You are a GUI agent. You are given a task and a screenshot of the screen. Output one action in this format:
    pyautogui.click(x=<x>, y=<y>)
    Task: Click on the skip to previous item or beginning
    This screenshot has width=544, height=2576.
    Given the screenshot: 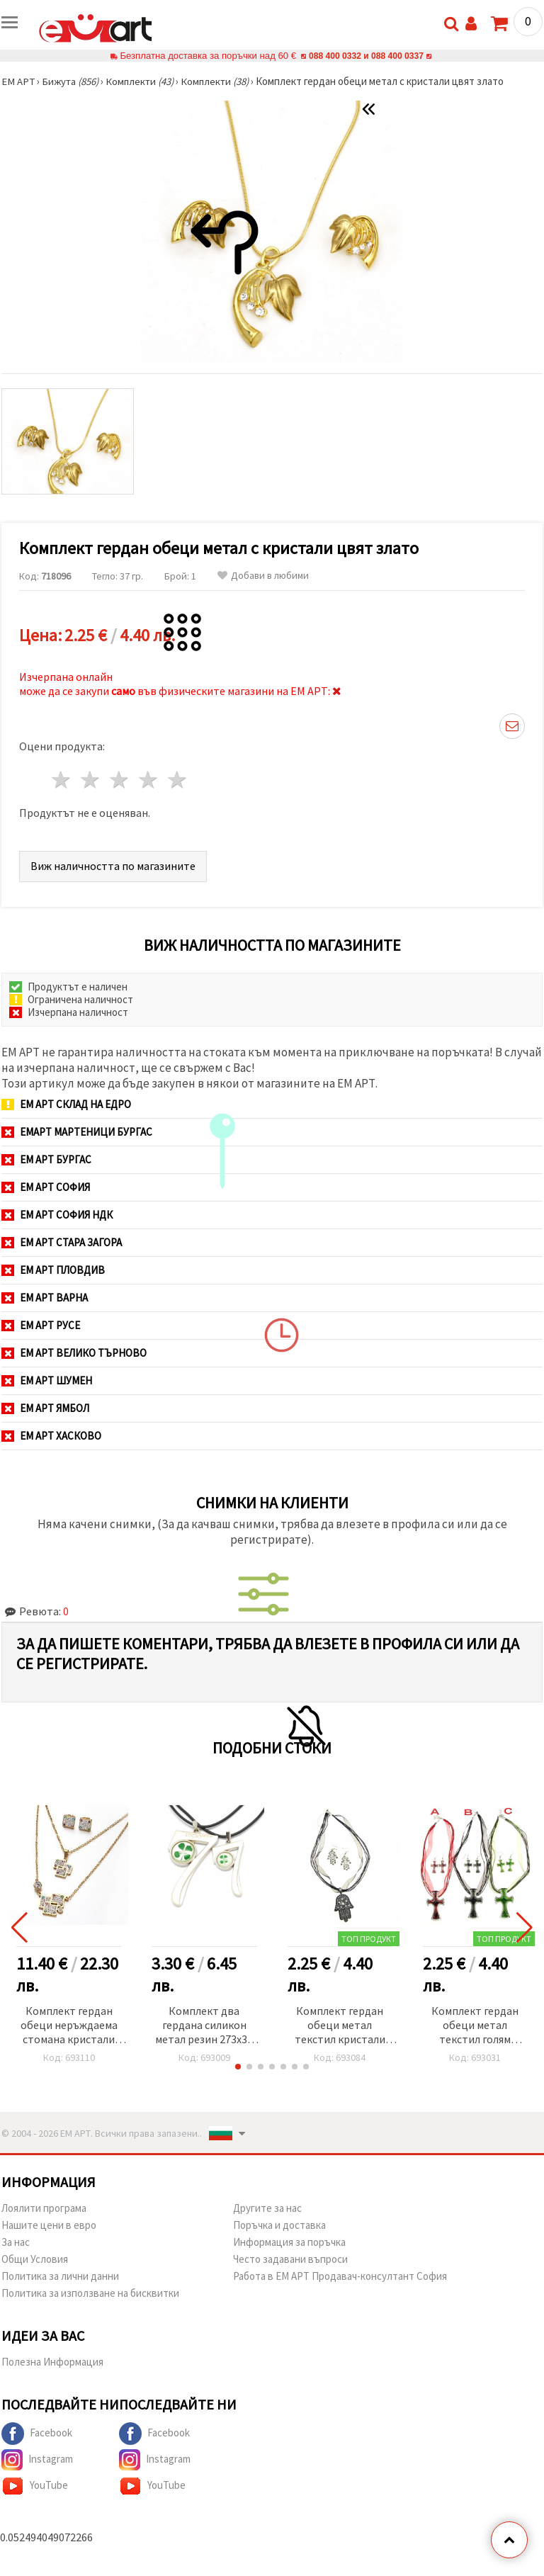 What is the action you would take?
    pyautogui.click(x=369, y=109)
    